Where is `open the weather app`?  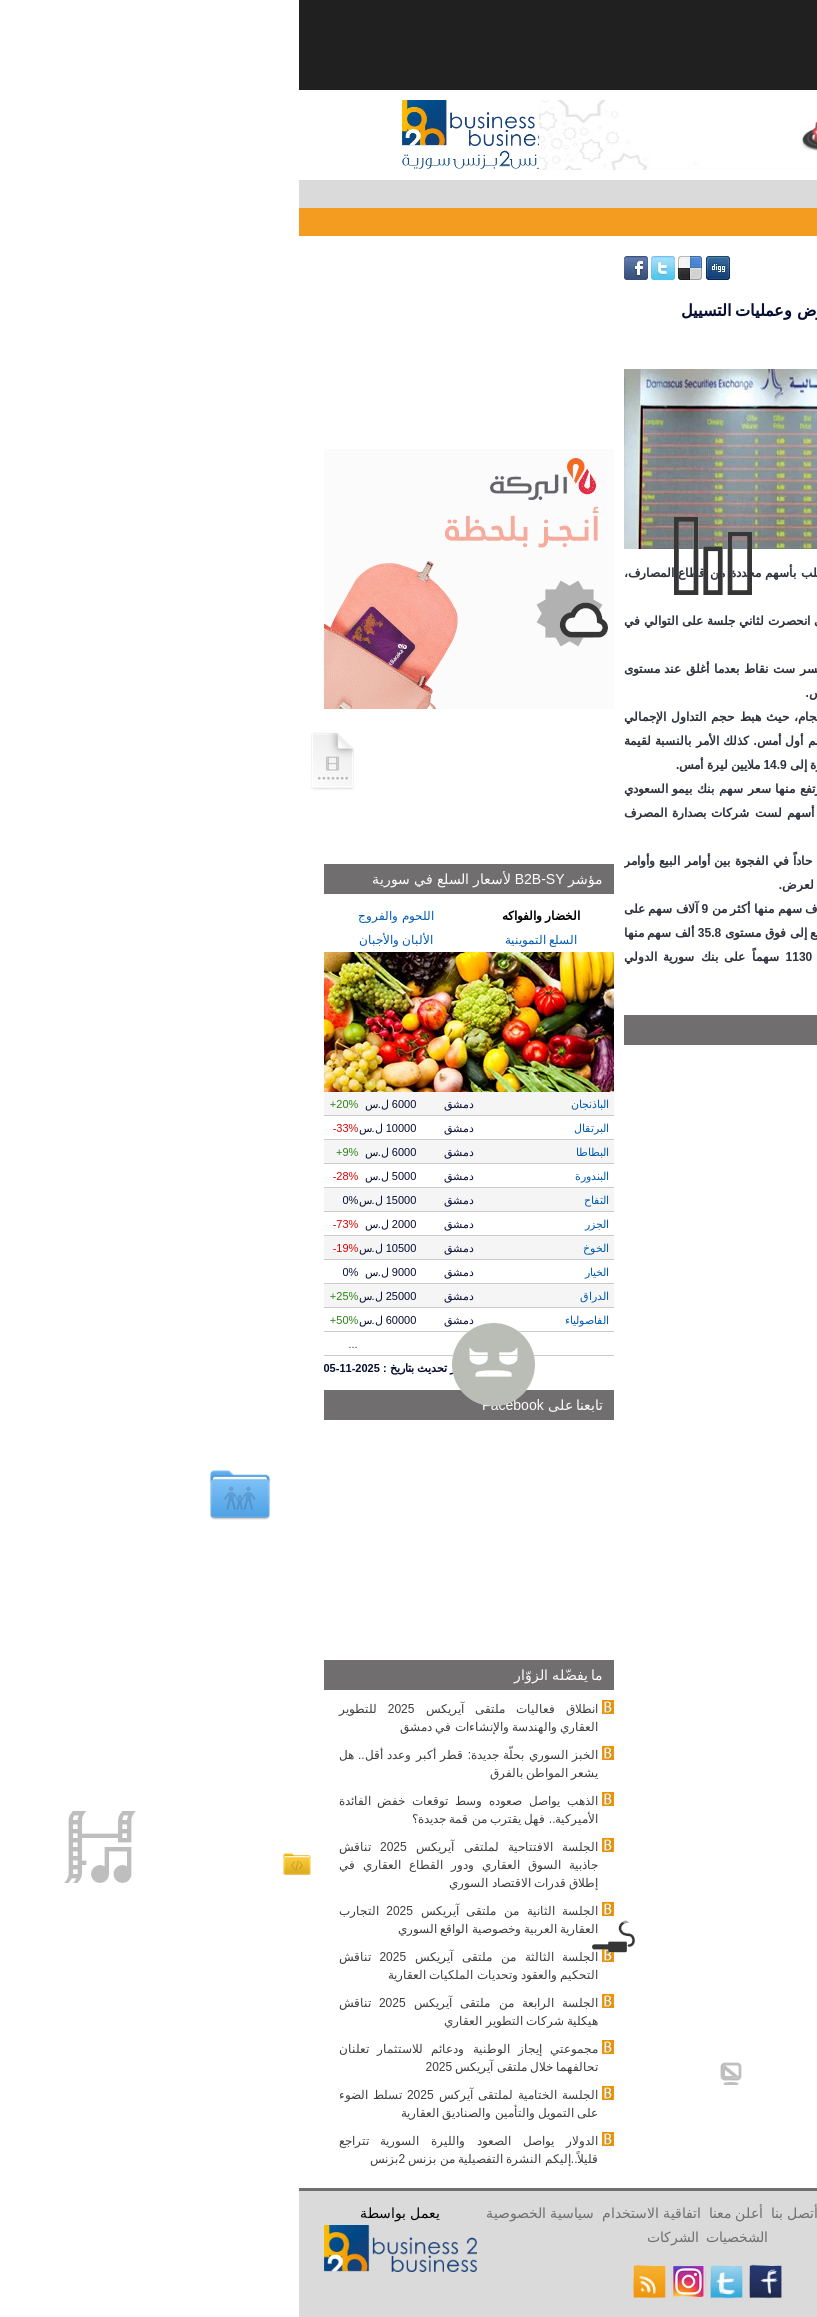
open the weather app is located at coordinates (569, 613).